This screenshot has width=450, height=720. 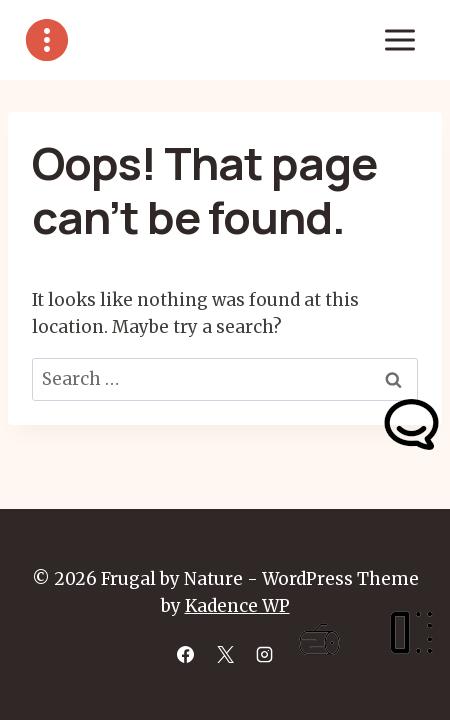 What do you see at coordinates (411, 632) in the screenshot?
I see `align selected element to the left` at bounding box center [411, 632].